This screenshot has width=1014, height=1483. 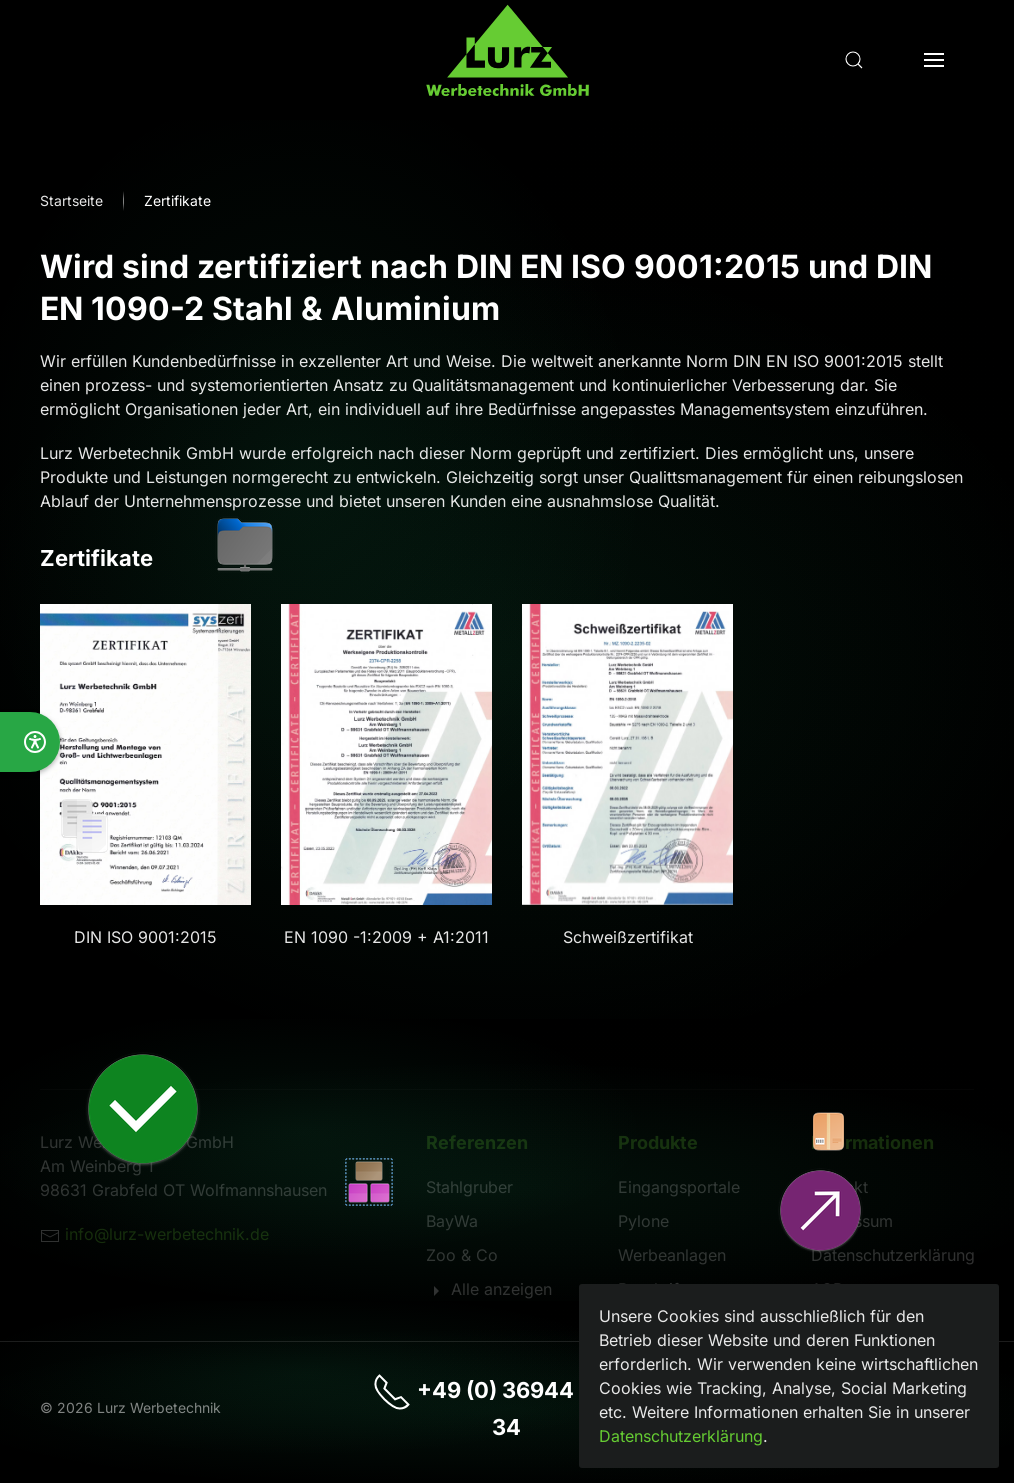 What do you see at coordinates (820, 1210) in the screenshot?
I see `indicates a symbolic link or shortcut to another file` at bounding box center [820, 1210].